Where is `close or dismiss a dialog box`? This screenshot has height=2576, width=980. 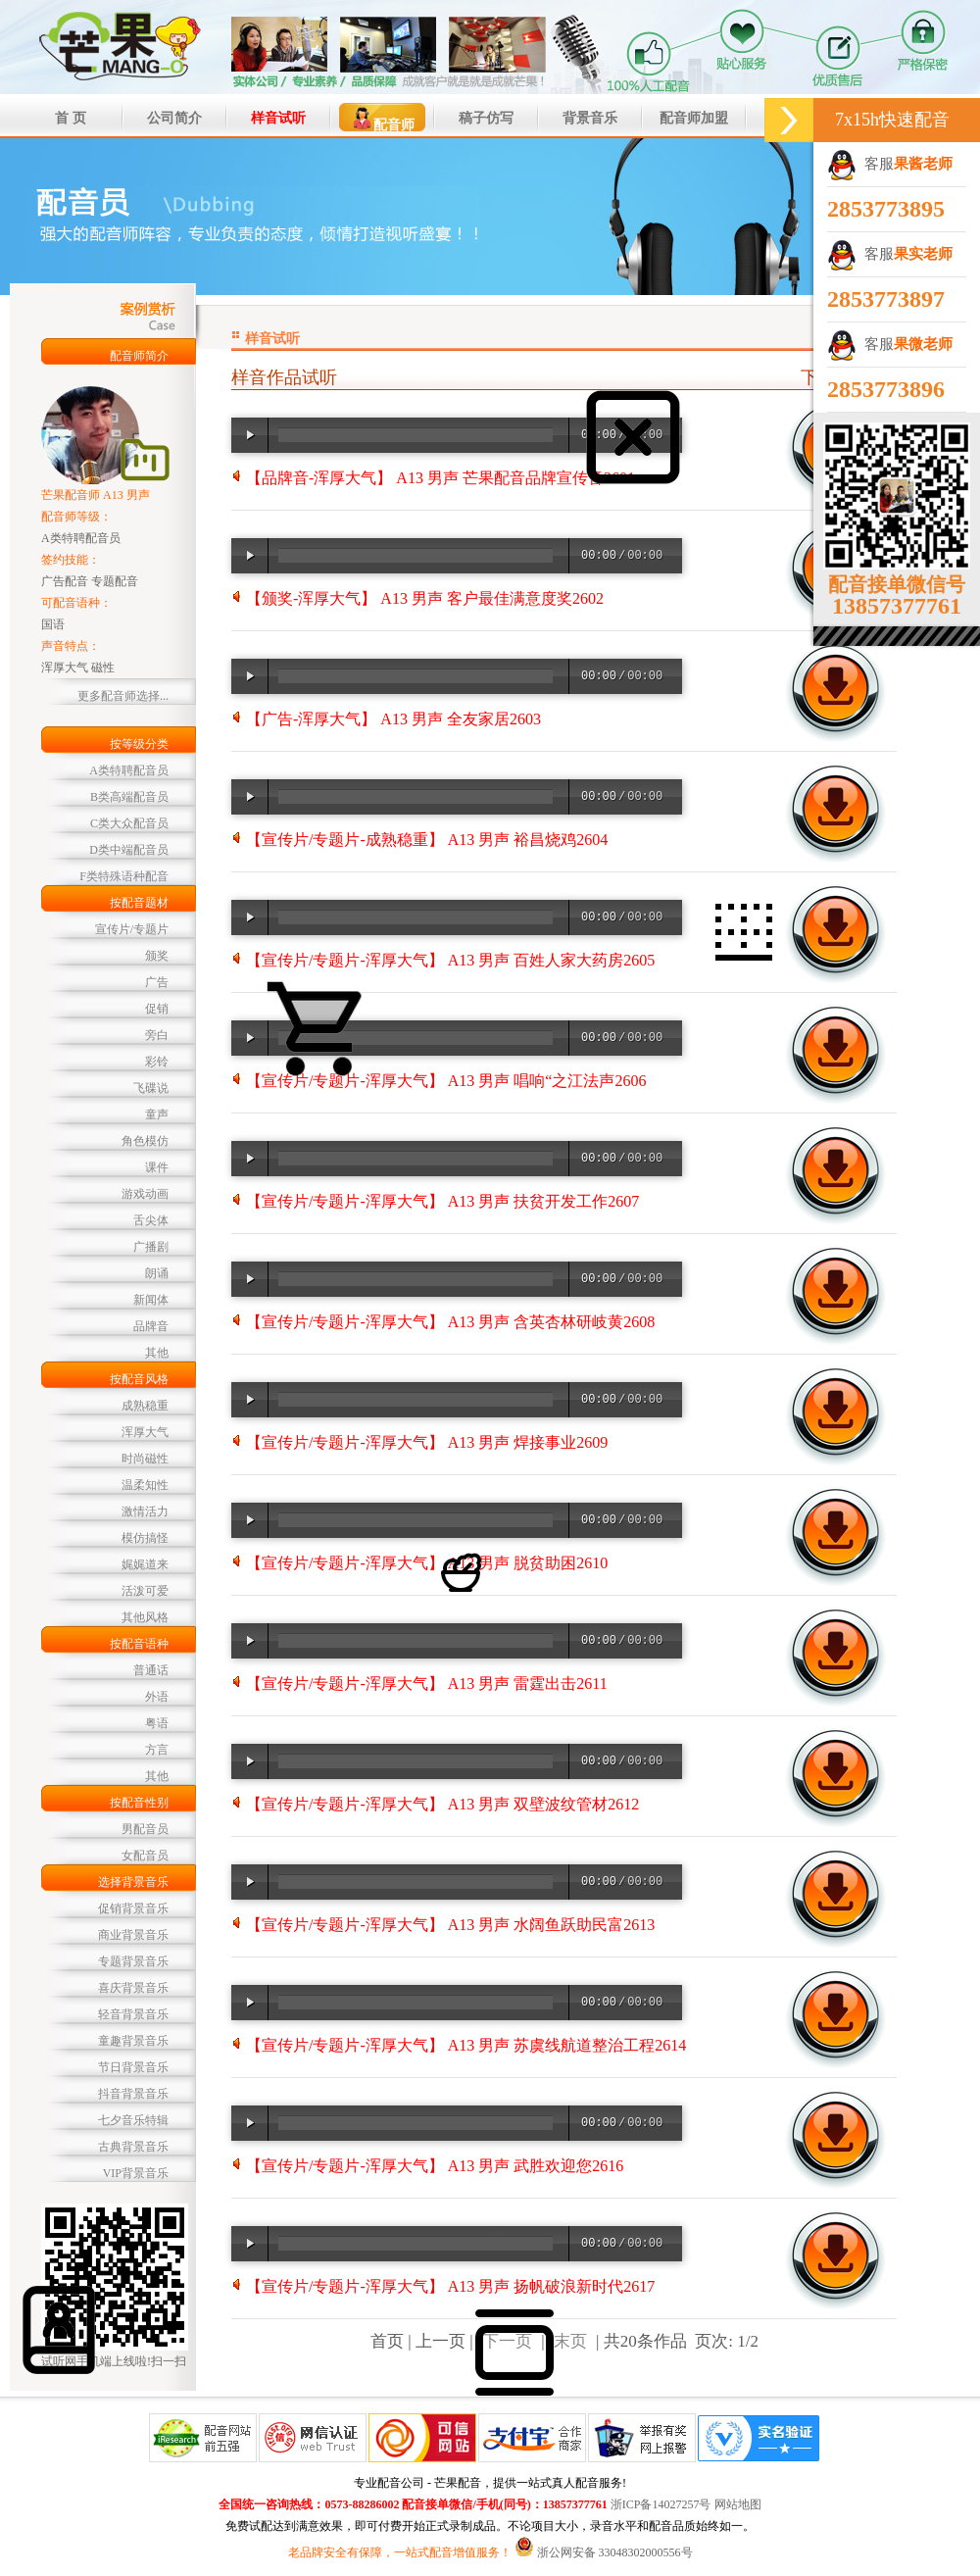 close or dismiss a dialog box is located at coordinates (633, 437).